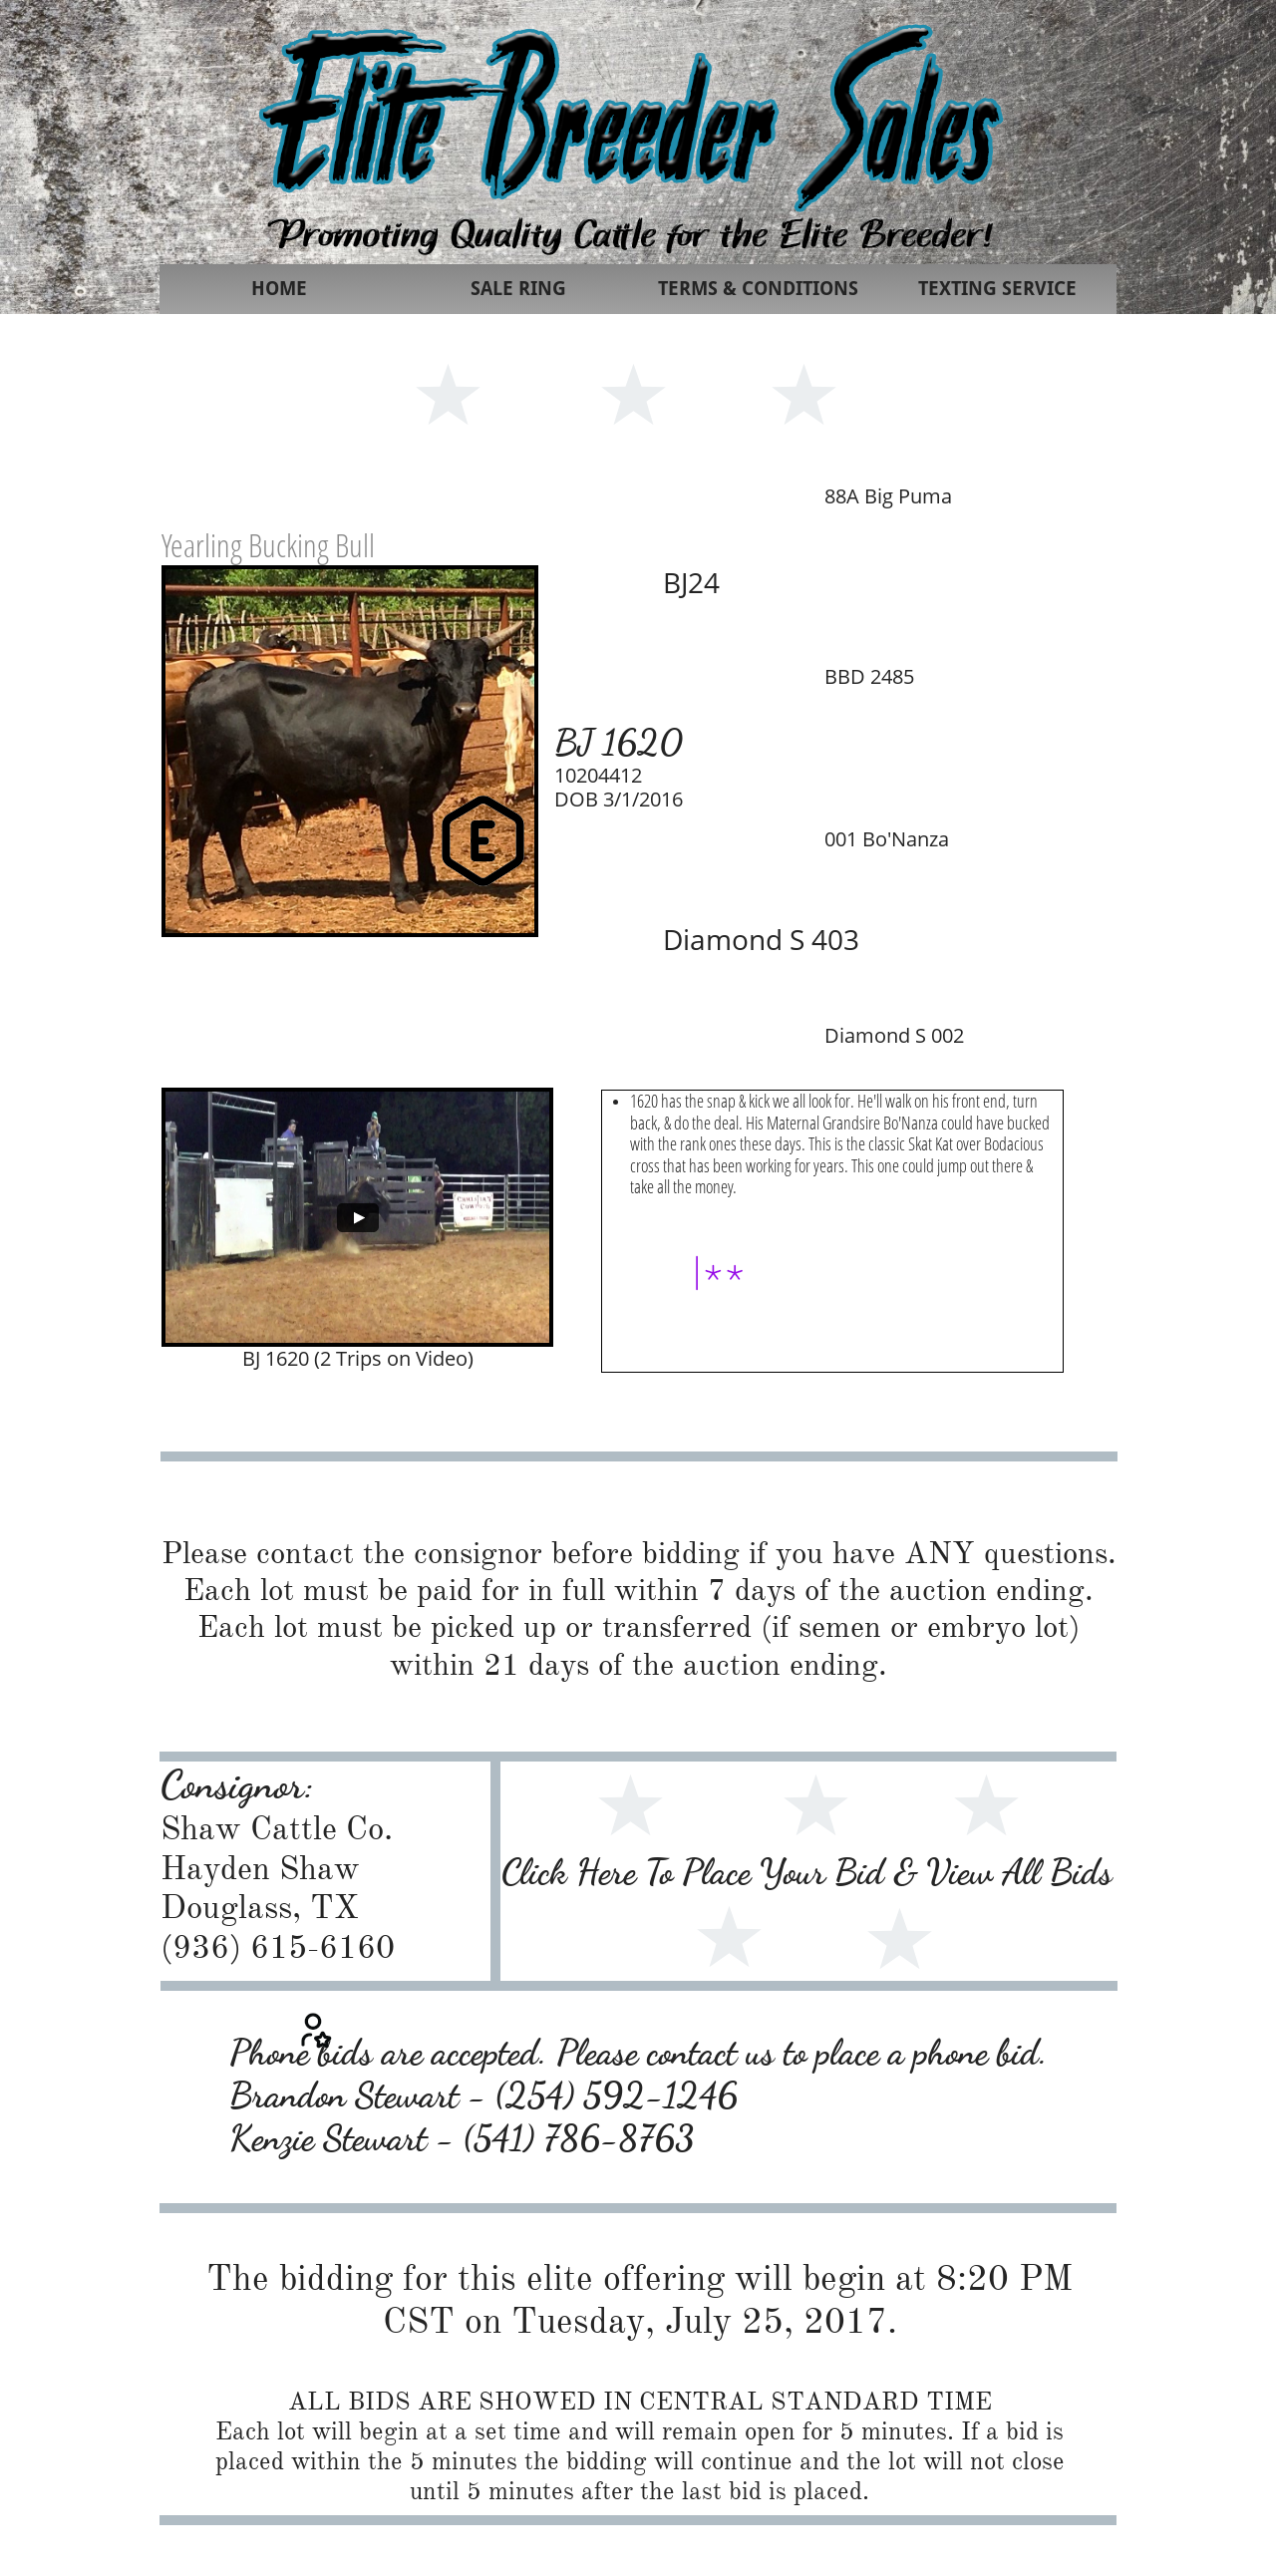 Image resolution: width=1276 pixels, height=2576 pixels. I want to click on app icon or logo featuring the letter E, so click(482, 840).